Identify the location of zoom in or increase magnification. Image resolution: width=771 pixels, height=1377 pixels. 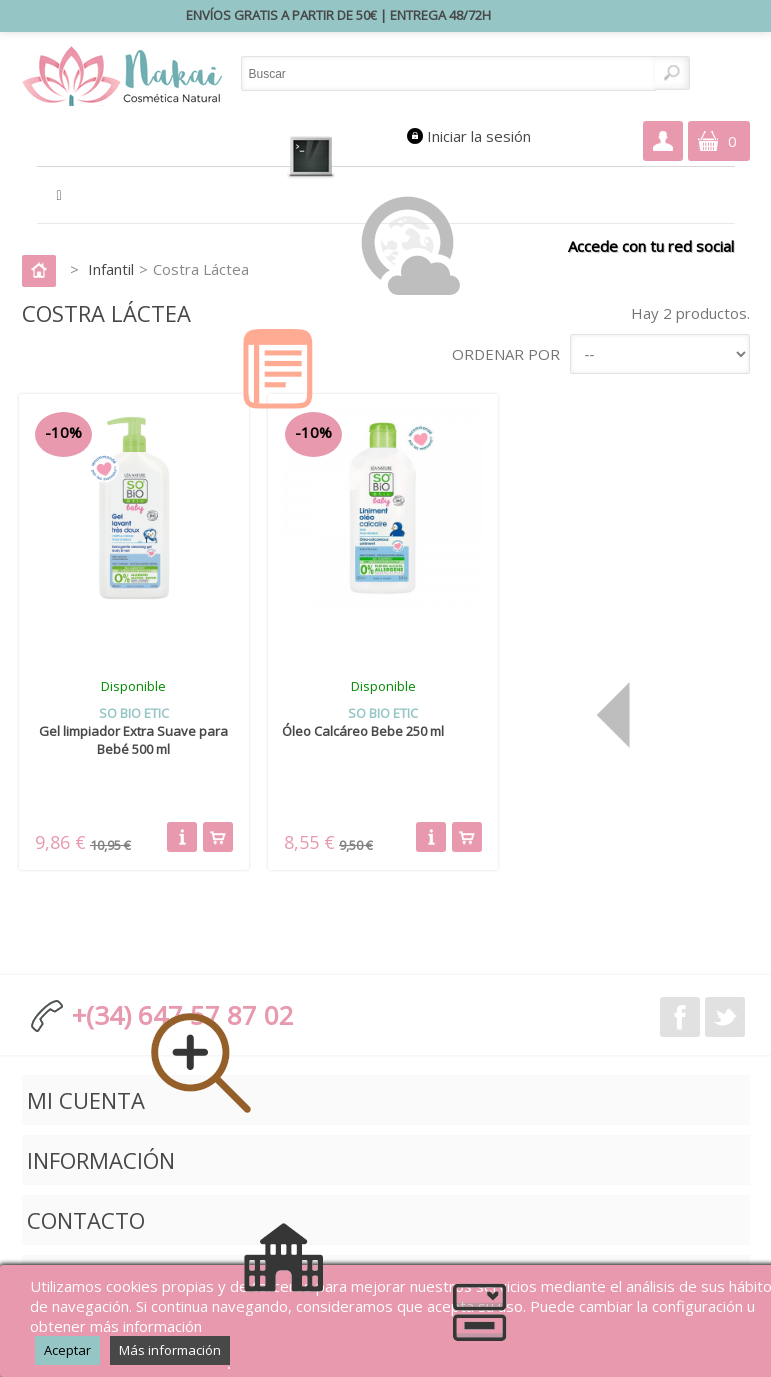
(201, 1063).